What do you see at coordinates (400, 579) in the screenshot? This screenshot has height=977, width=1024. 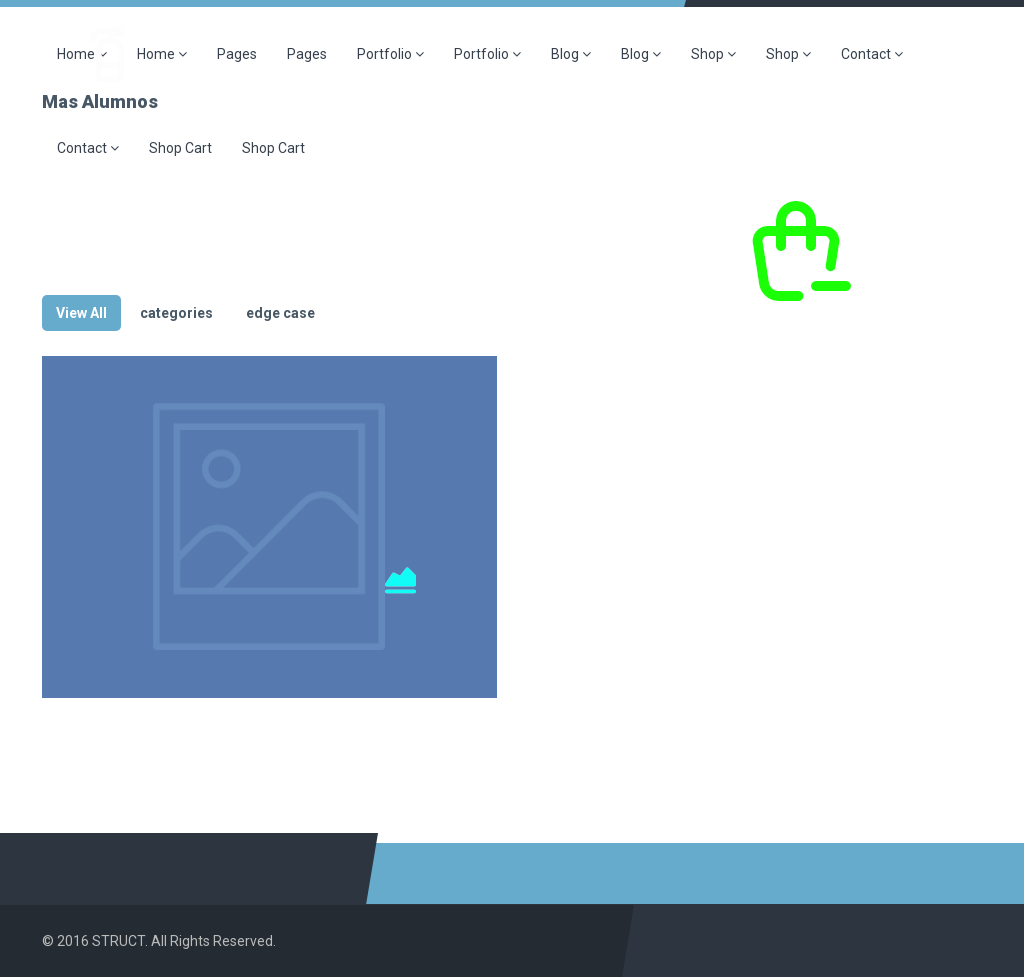 I see `view area chart or graph` at bounding box center [400, 579].